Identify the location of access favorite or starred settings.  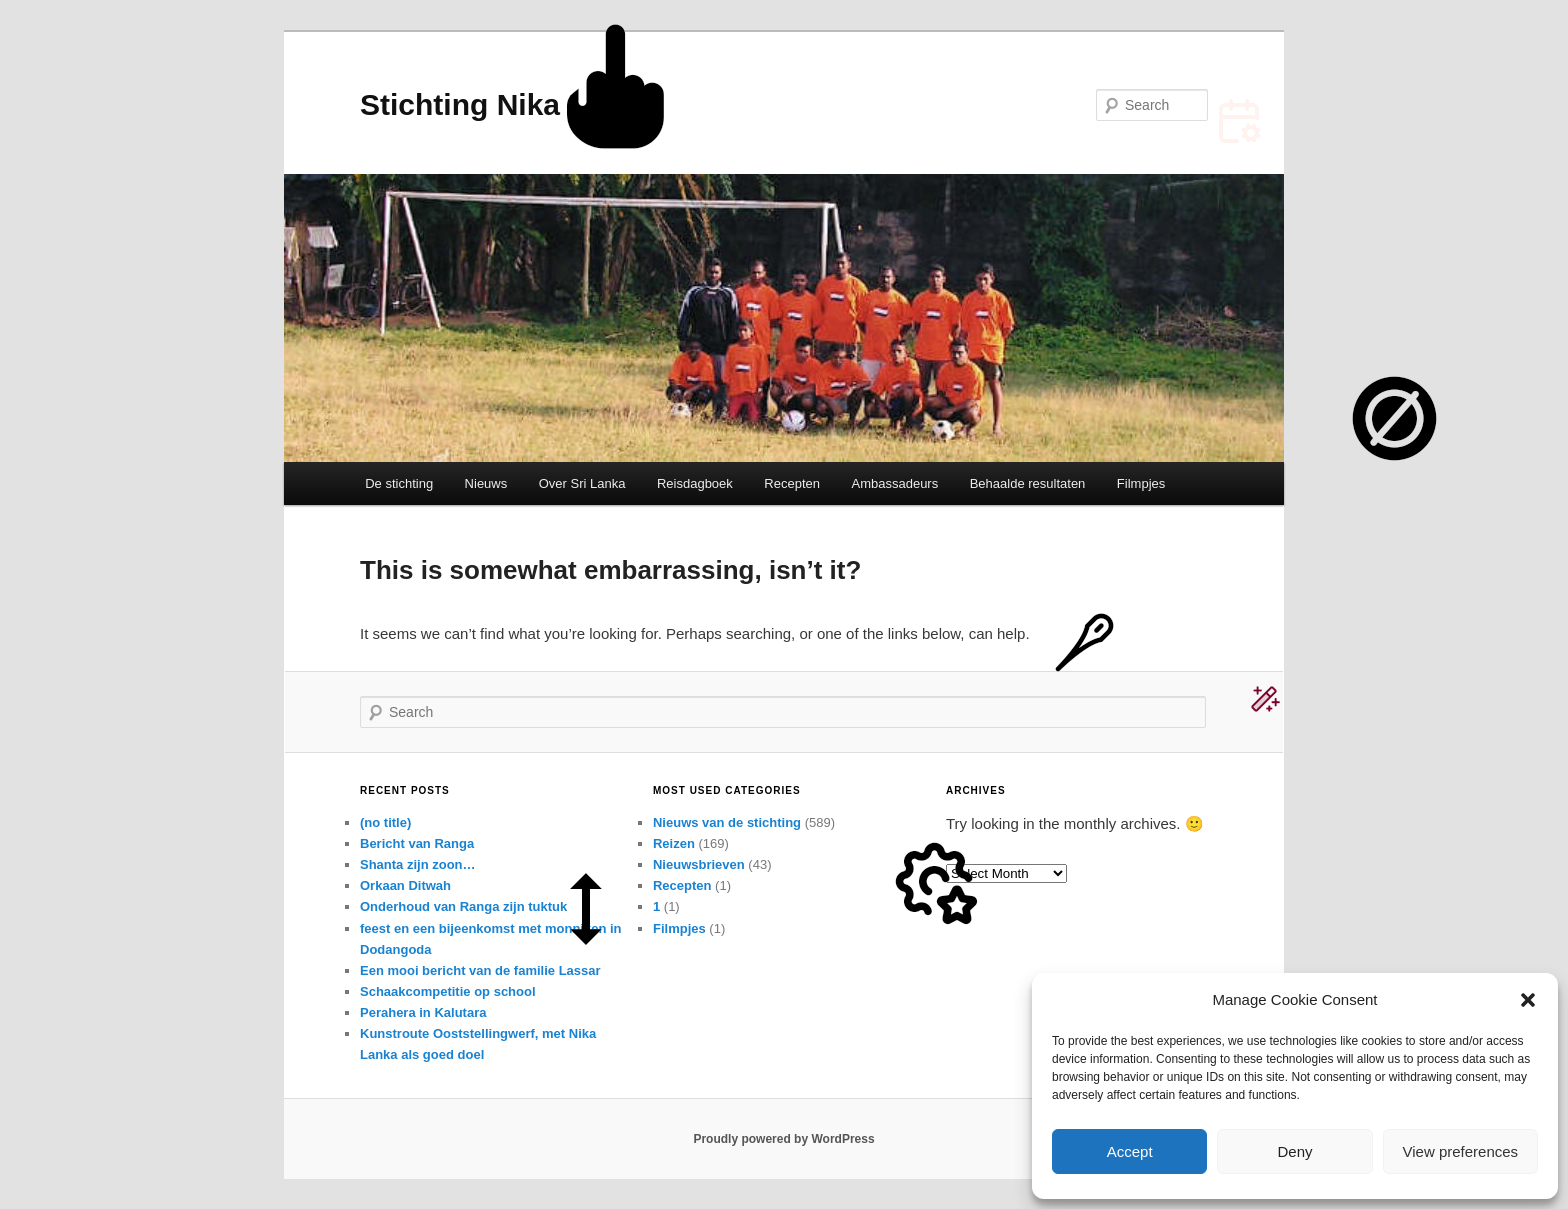
(934, 881).